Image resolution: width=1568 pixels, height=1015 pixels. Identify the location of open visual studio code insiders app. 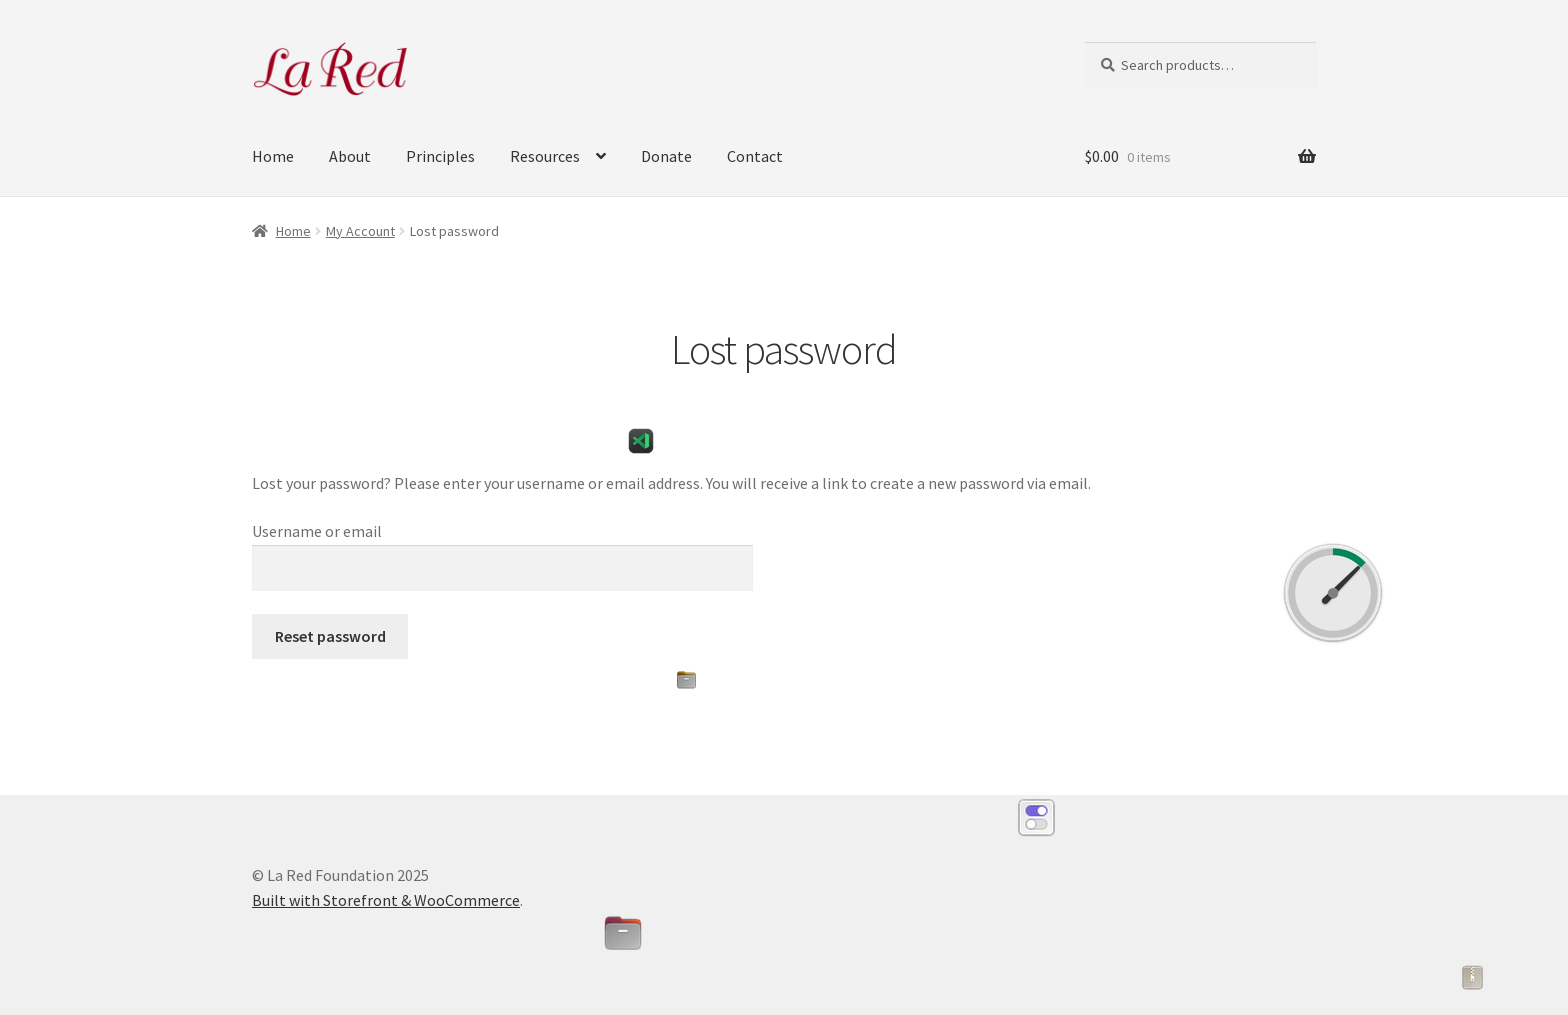
(641, 441).